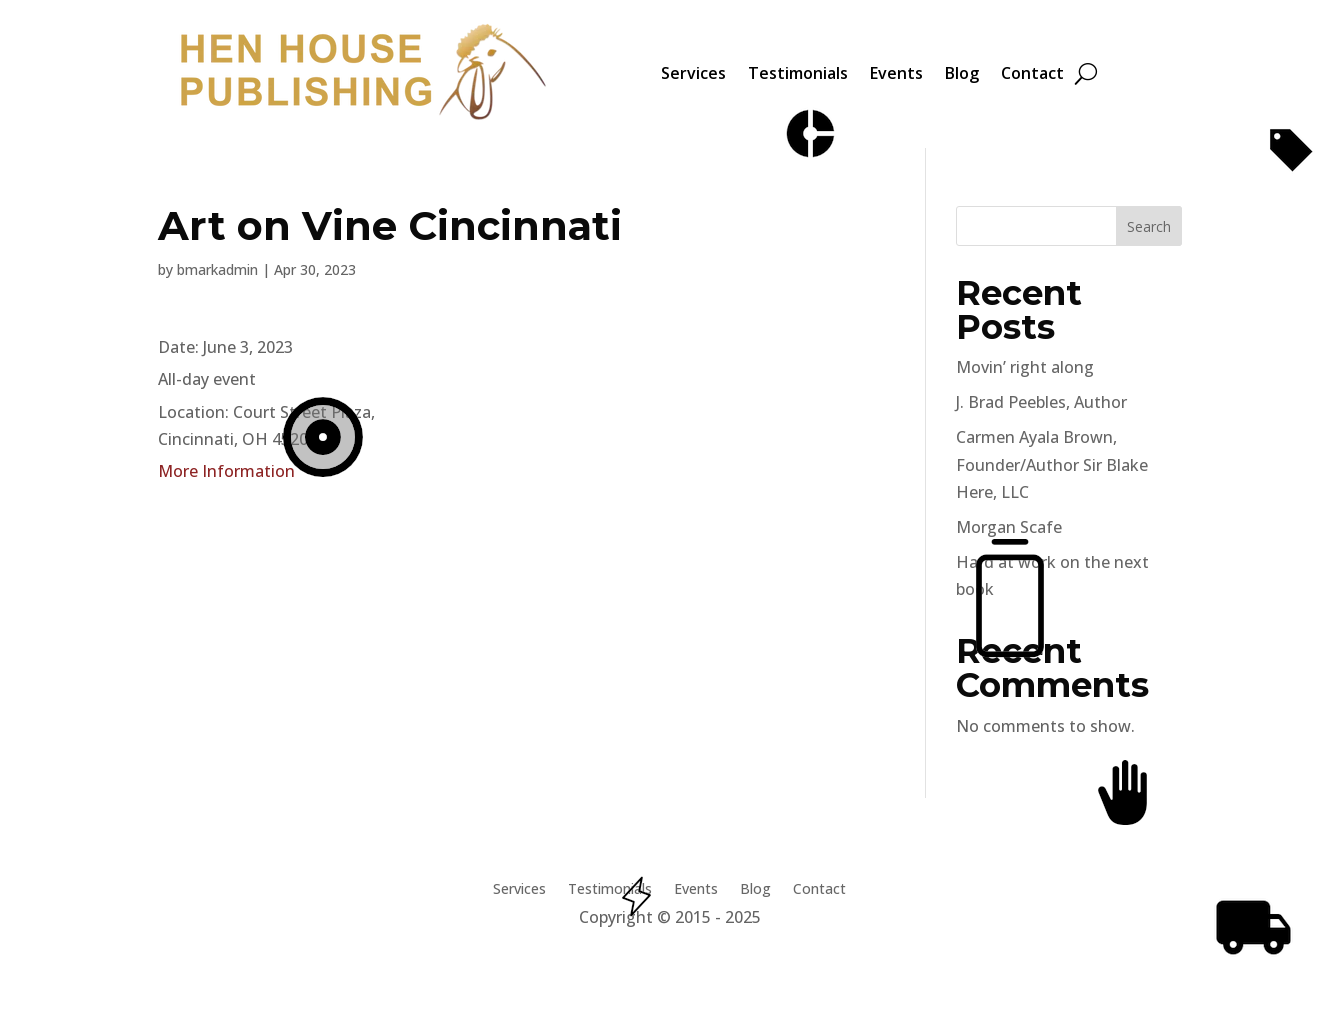 The image size is (1339, 1013). Describe the element at coordinates (636, 896) in the screenshot. I see `indicates fast or instant action` at that location.